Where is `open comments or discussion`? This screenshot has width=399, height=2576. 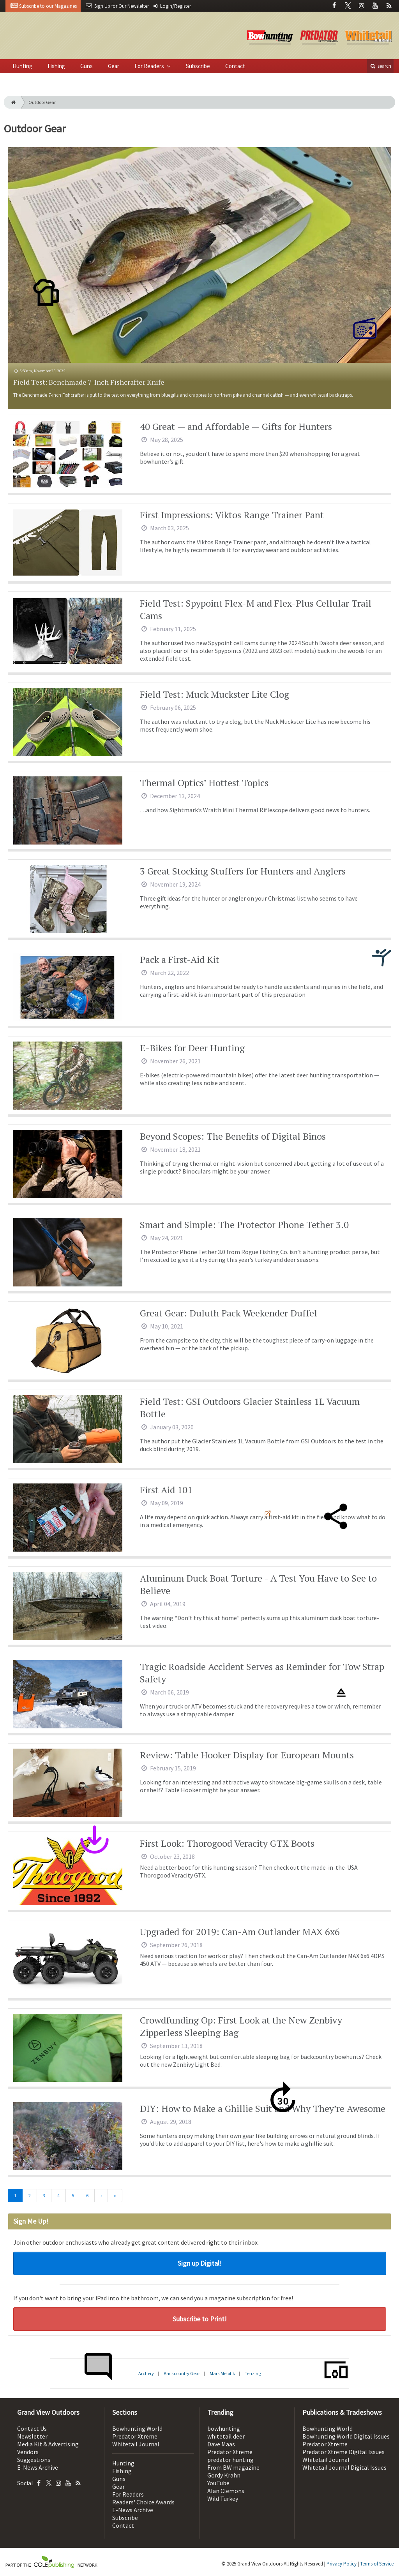 open comments or discussion is located at coordinates (98, 2367).